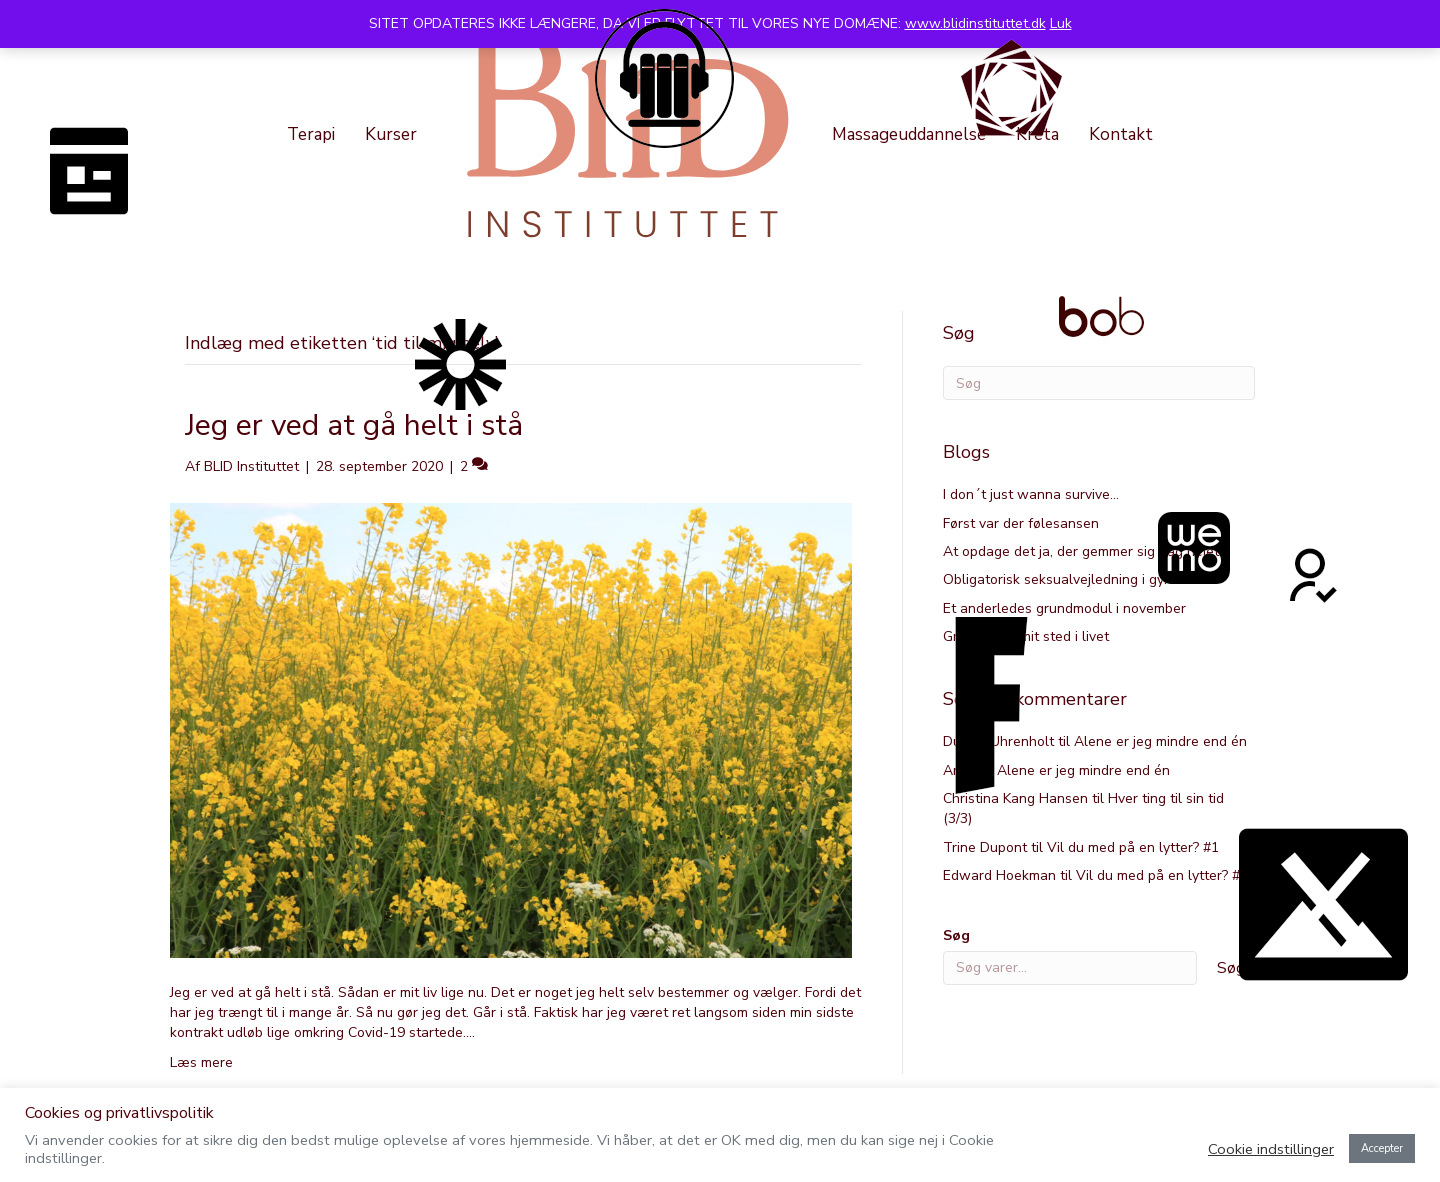  I want to click on open loom video messaging app, so click(460, 364).